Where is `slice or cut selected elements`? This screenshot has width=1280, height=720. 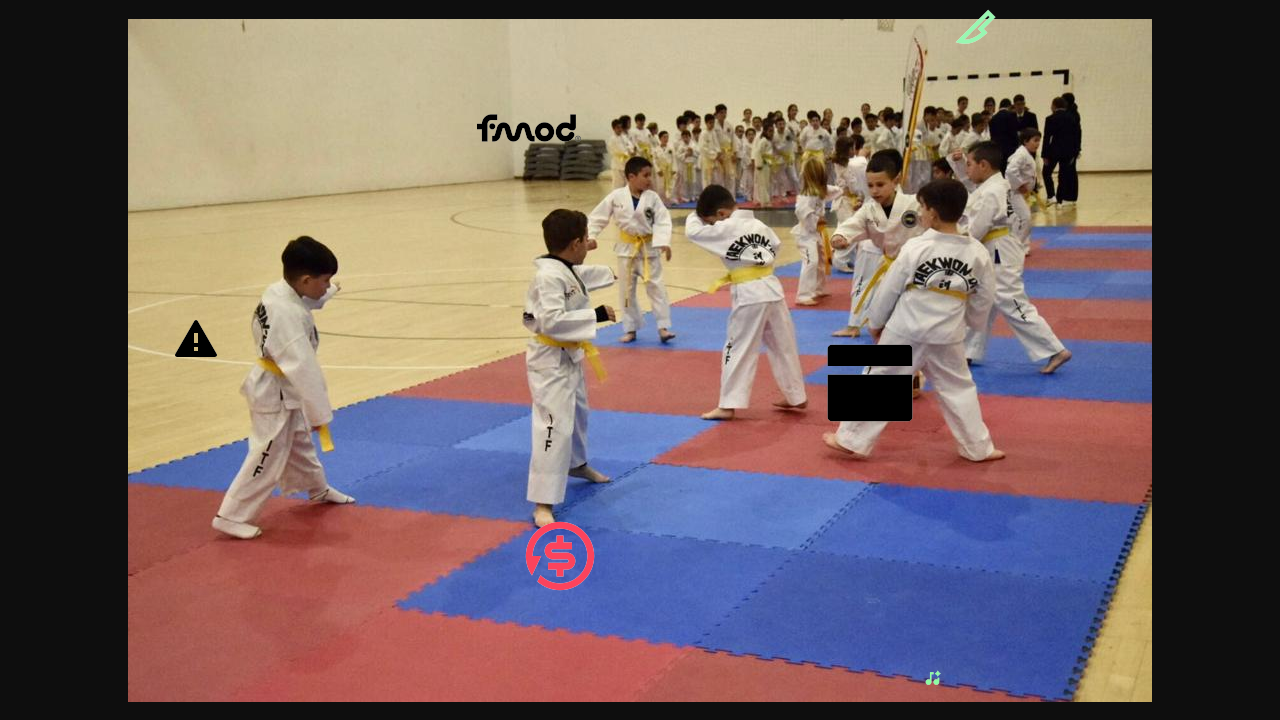
slice or cut selected elements is located at coordinates (976, 27).